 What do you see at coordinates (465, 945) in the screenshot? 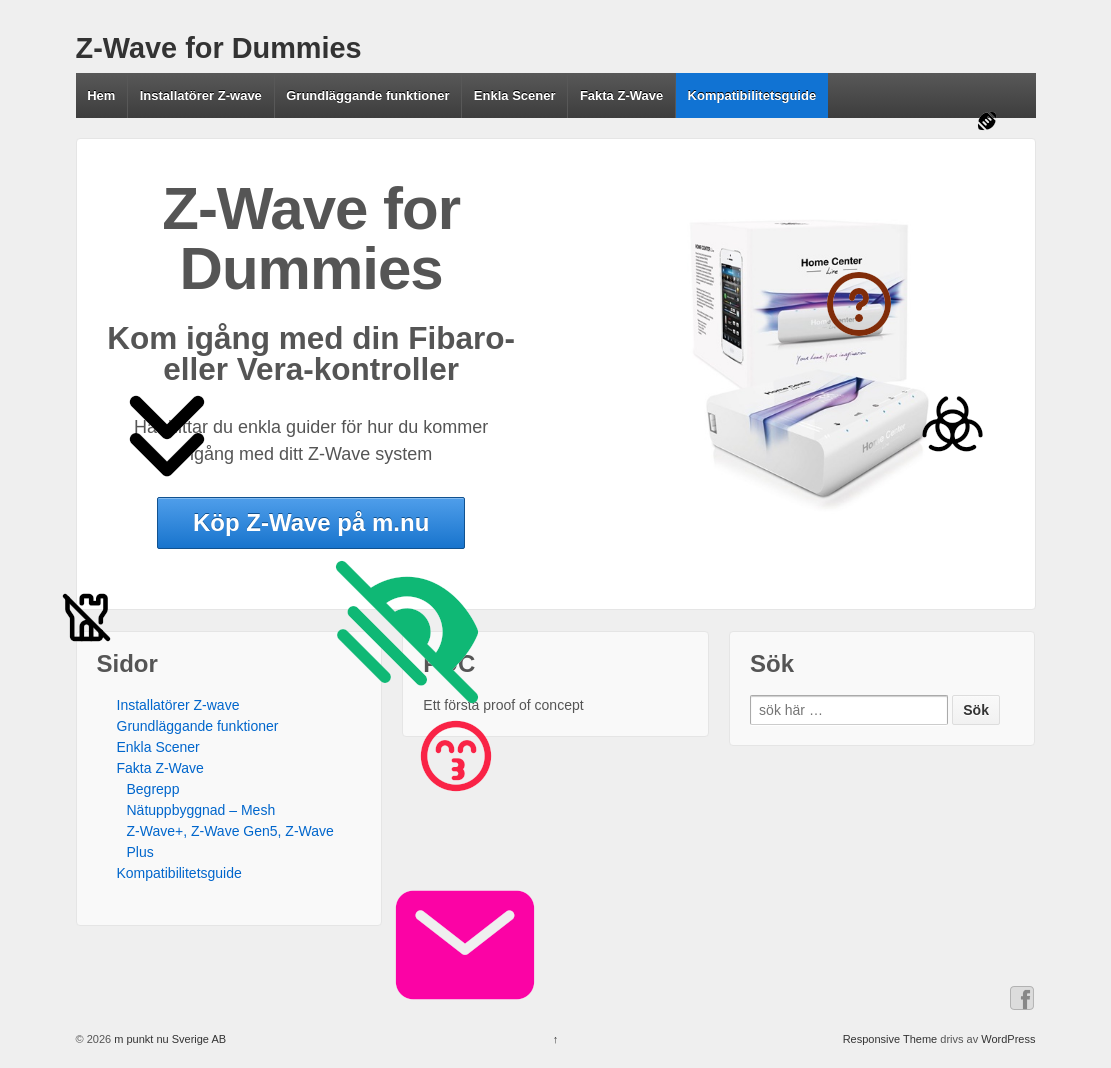
I see `open your email inbox` at bounding box center [465, 945].